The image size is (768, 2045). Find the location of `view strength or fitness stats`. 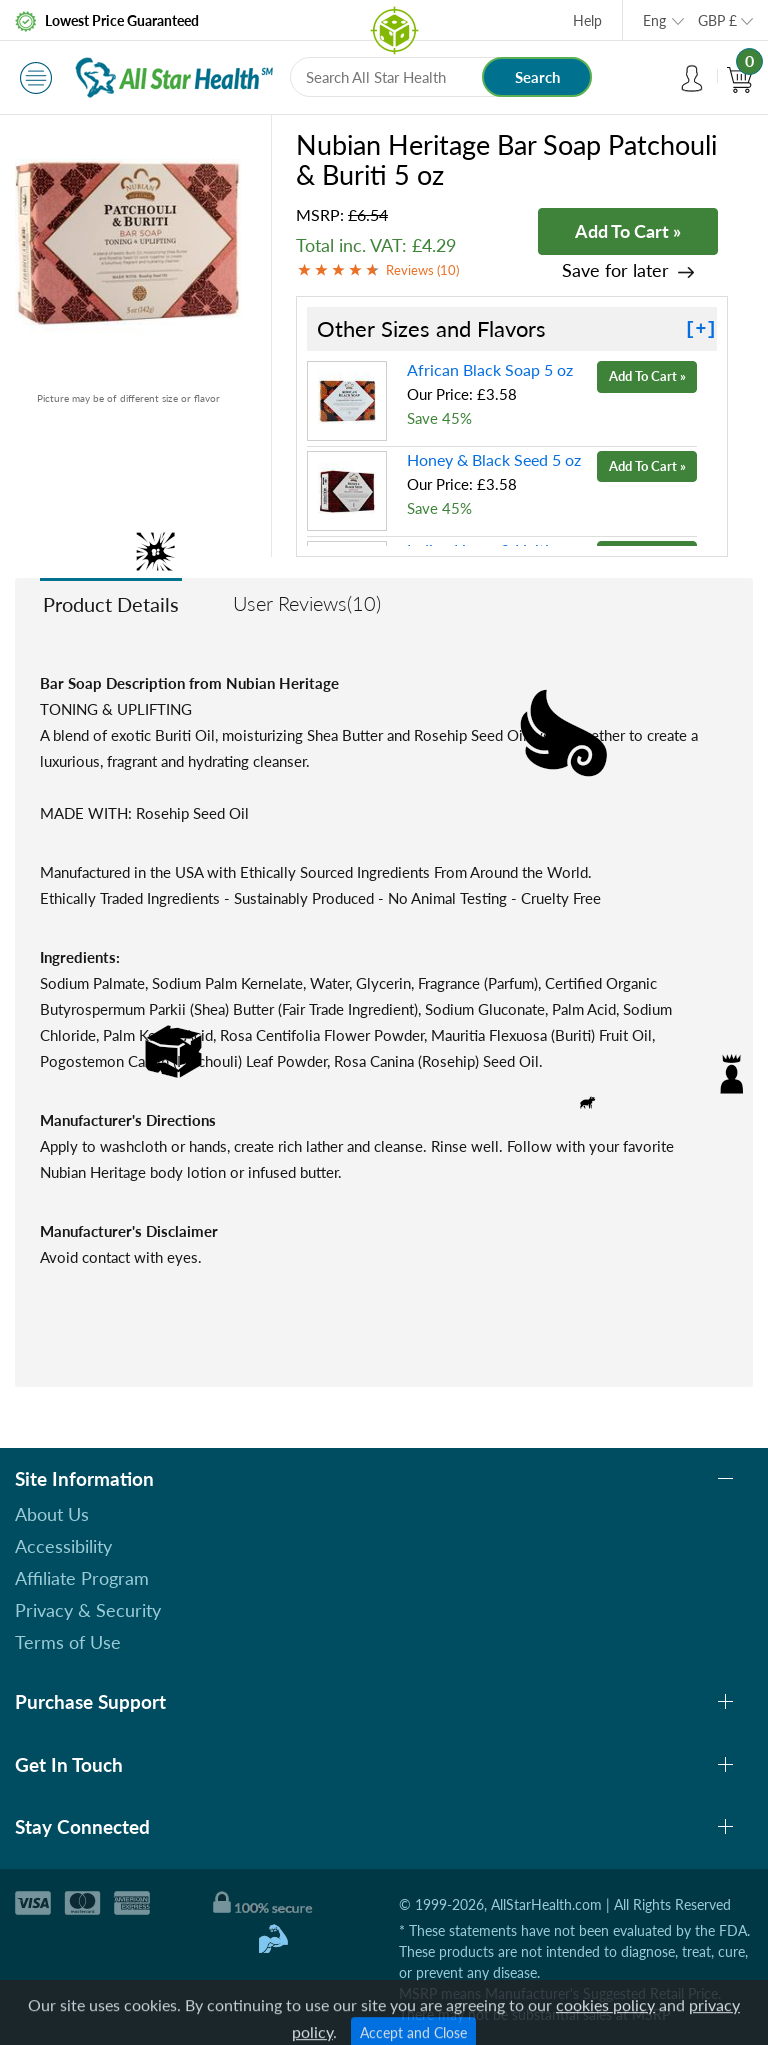

view strength or fitness stats is located at coordinates (273, 1938).